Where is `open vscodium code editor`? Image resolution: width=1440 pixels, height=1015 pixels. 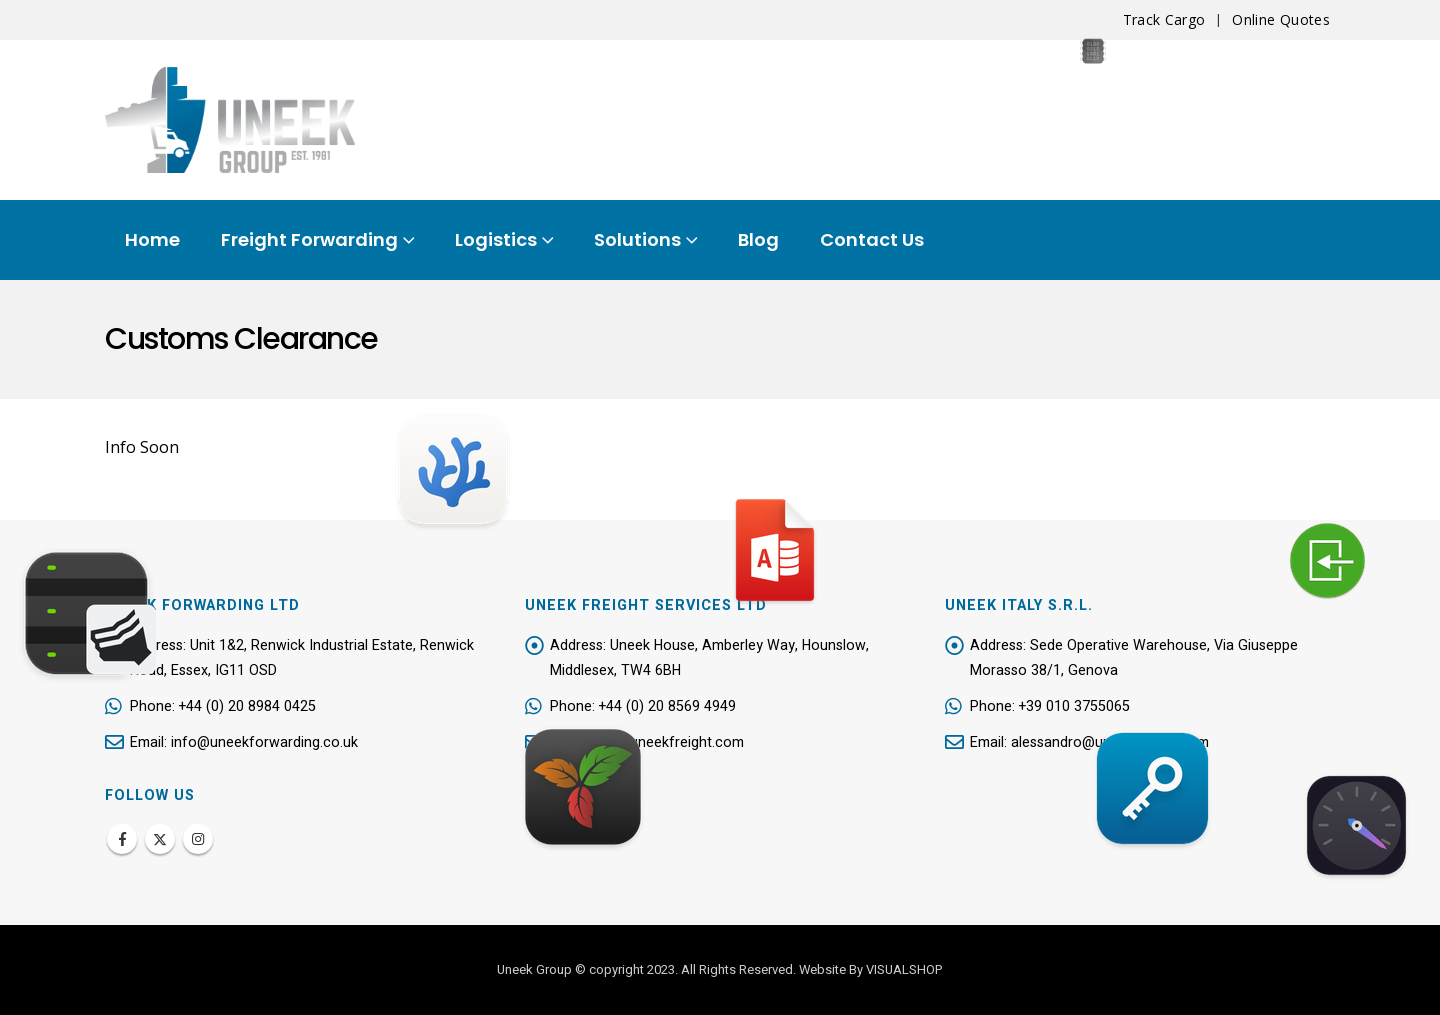
open vscodium code editor is located at coordinates (453, 470).